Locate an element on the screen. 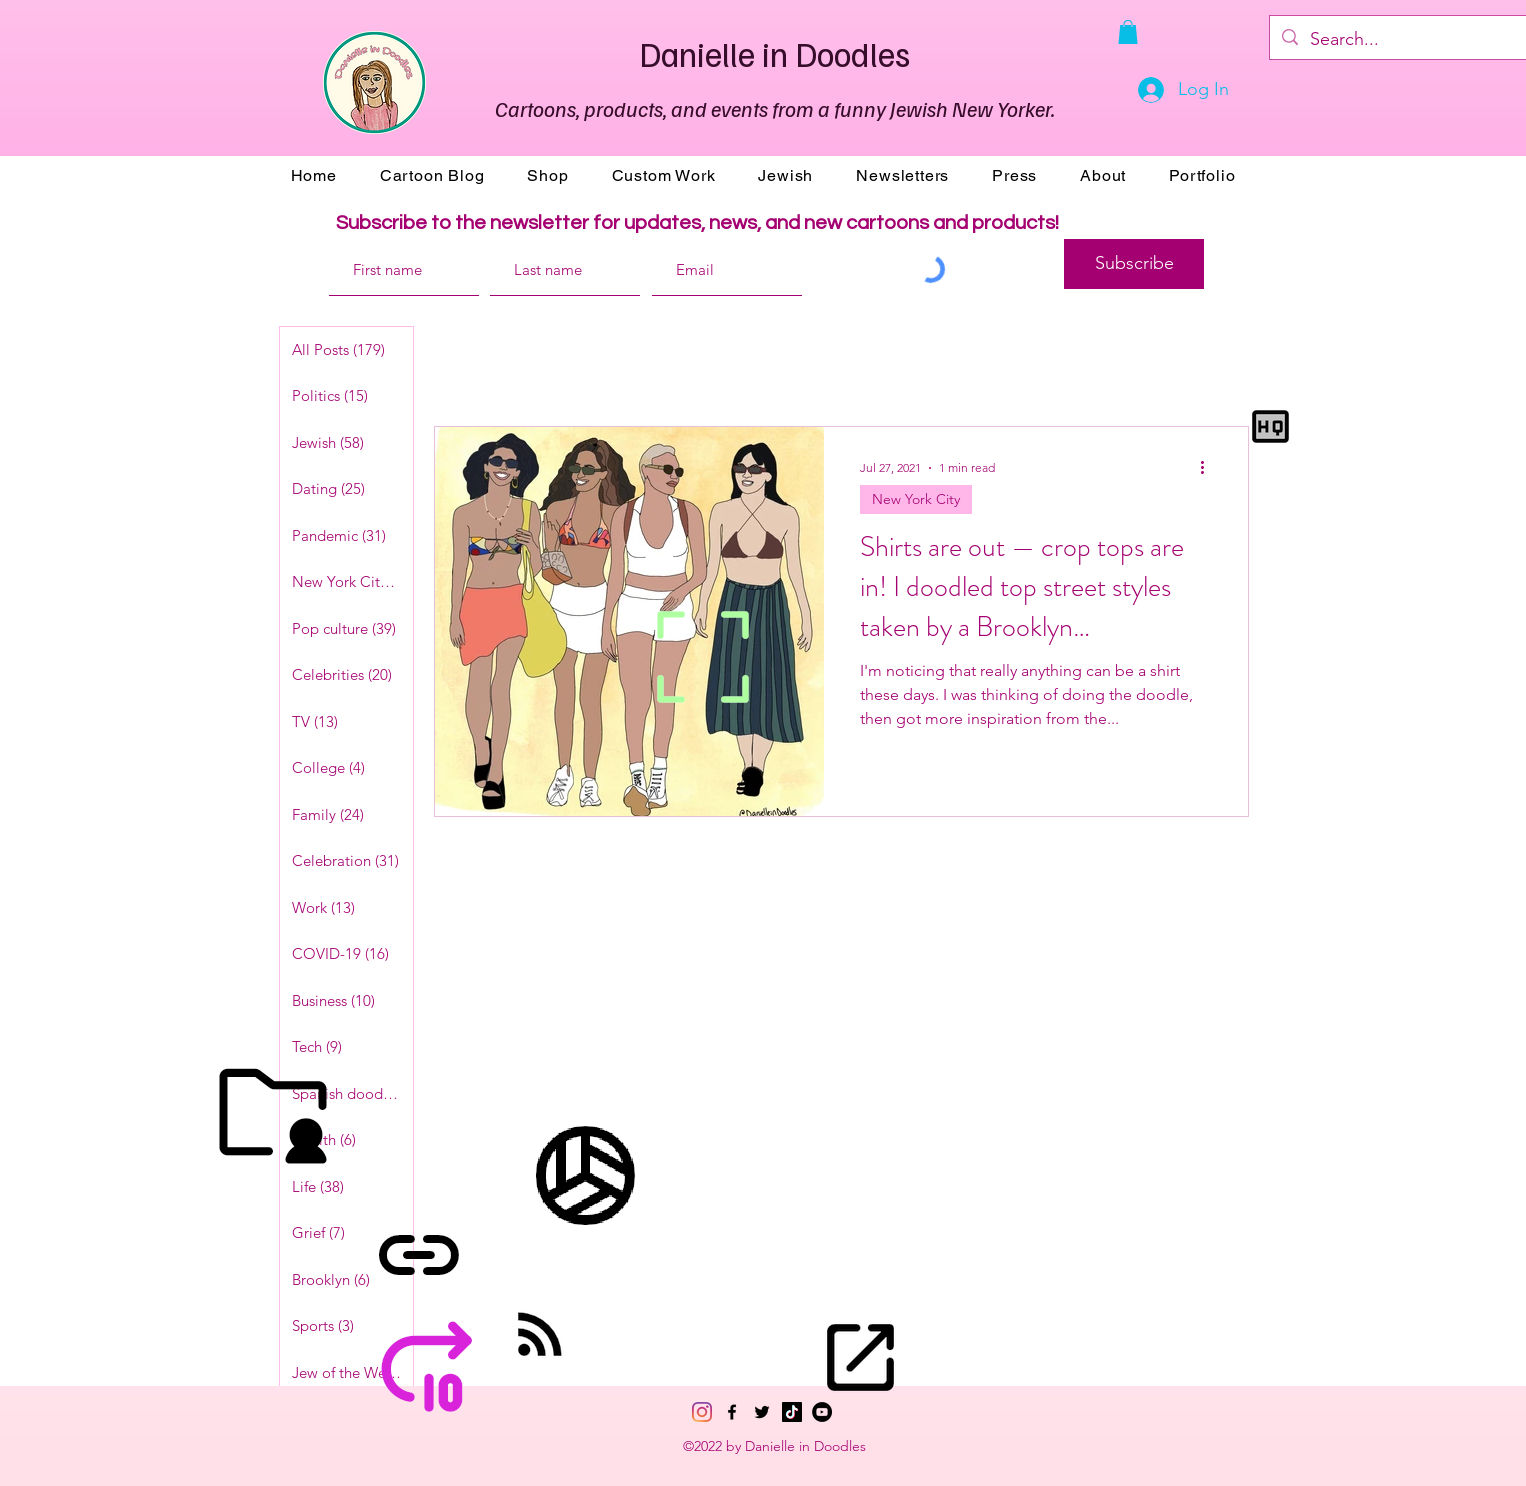 The width and height of the screenshot is (1526, 1486). skip forward 10 seconds is located at coordinates (429, 1369).